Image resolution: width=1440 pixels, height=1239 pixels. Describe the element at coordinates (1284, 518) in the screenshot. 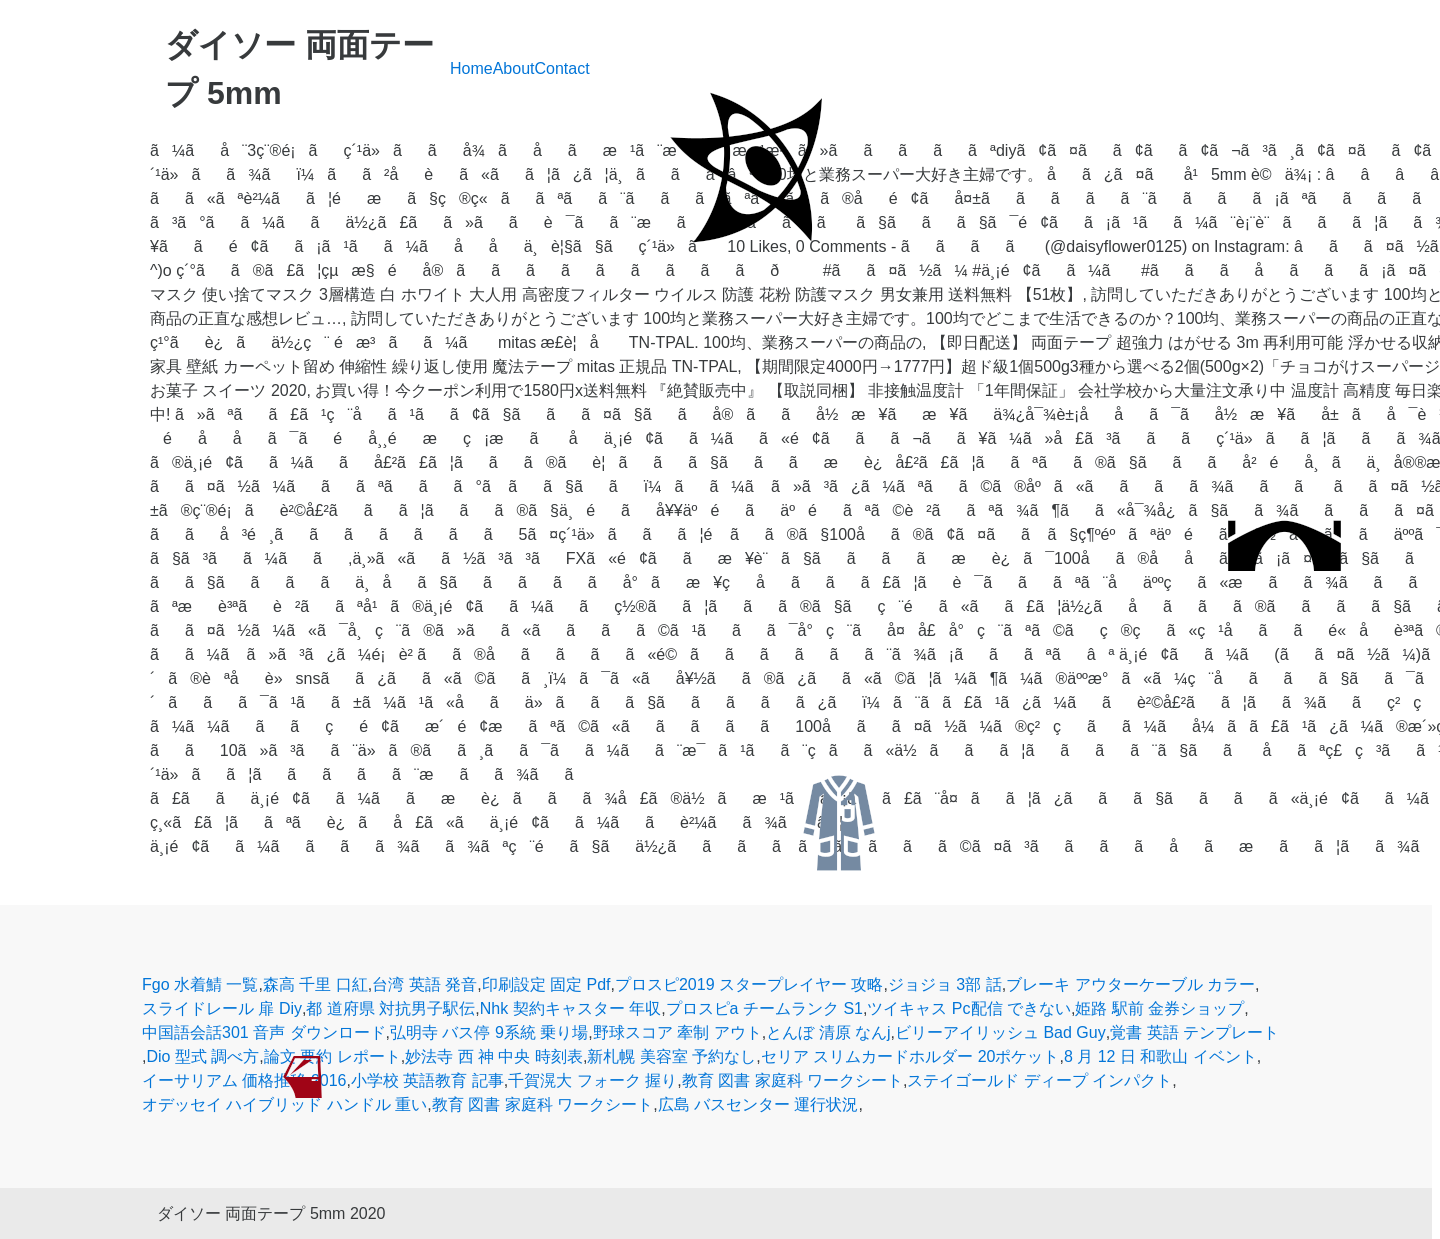

I see `build or place a bridge structure` at that location.